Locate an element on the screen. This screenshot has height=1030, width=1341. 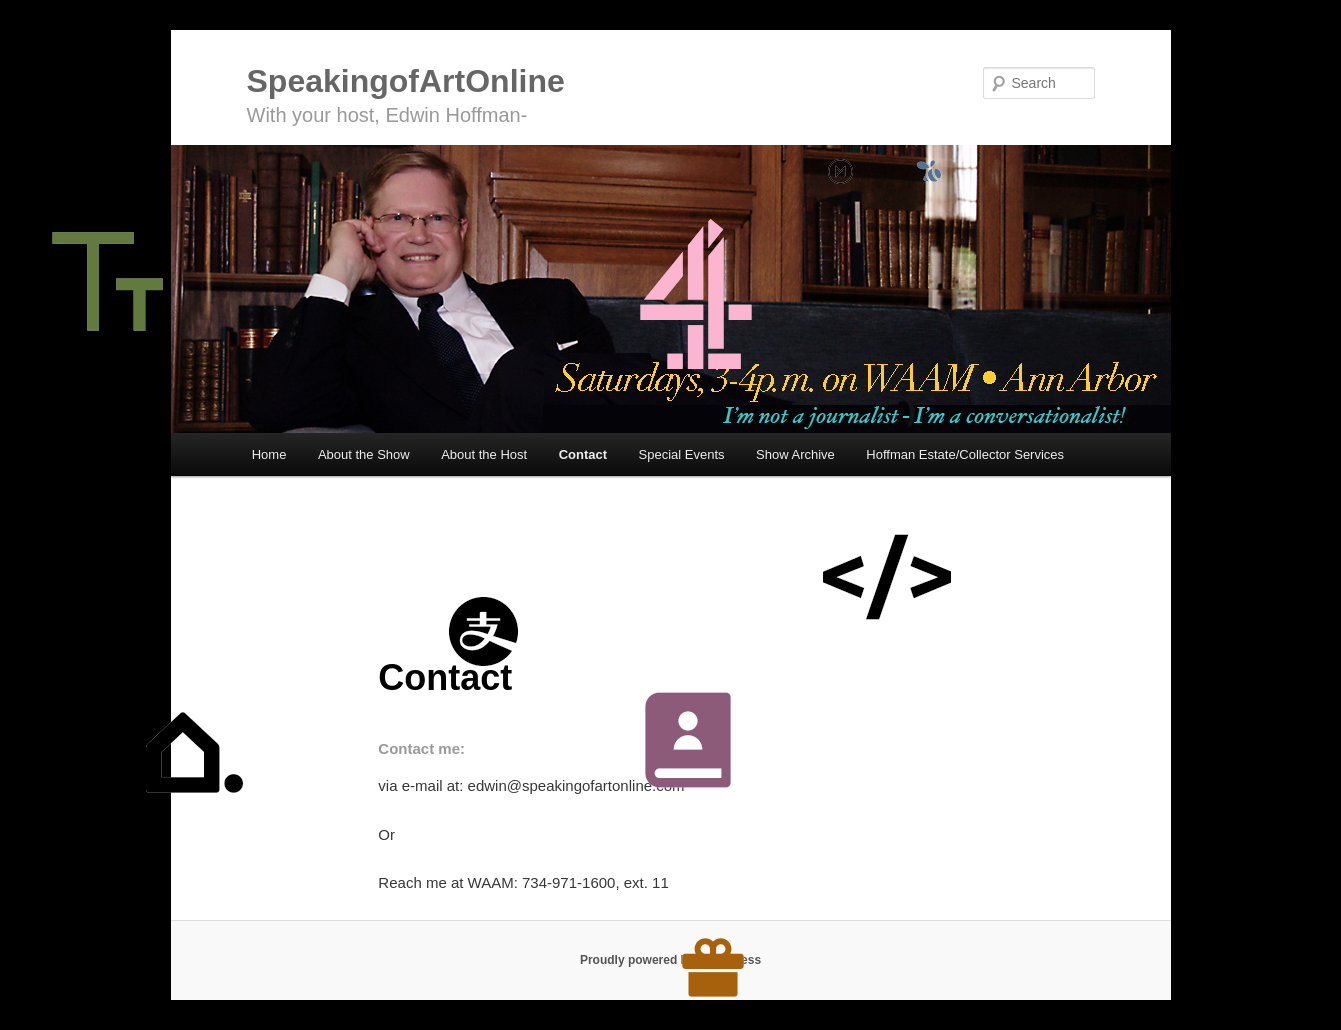
open contacts or address book is located at coordinates (688, 740).